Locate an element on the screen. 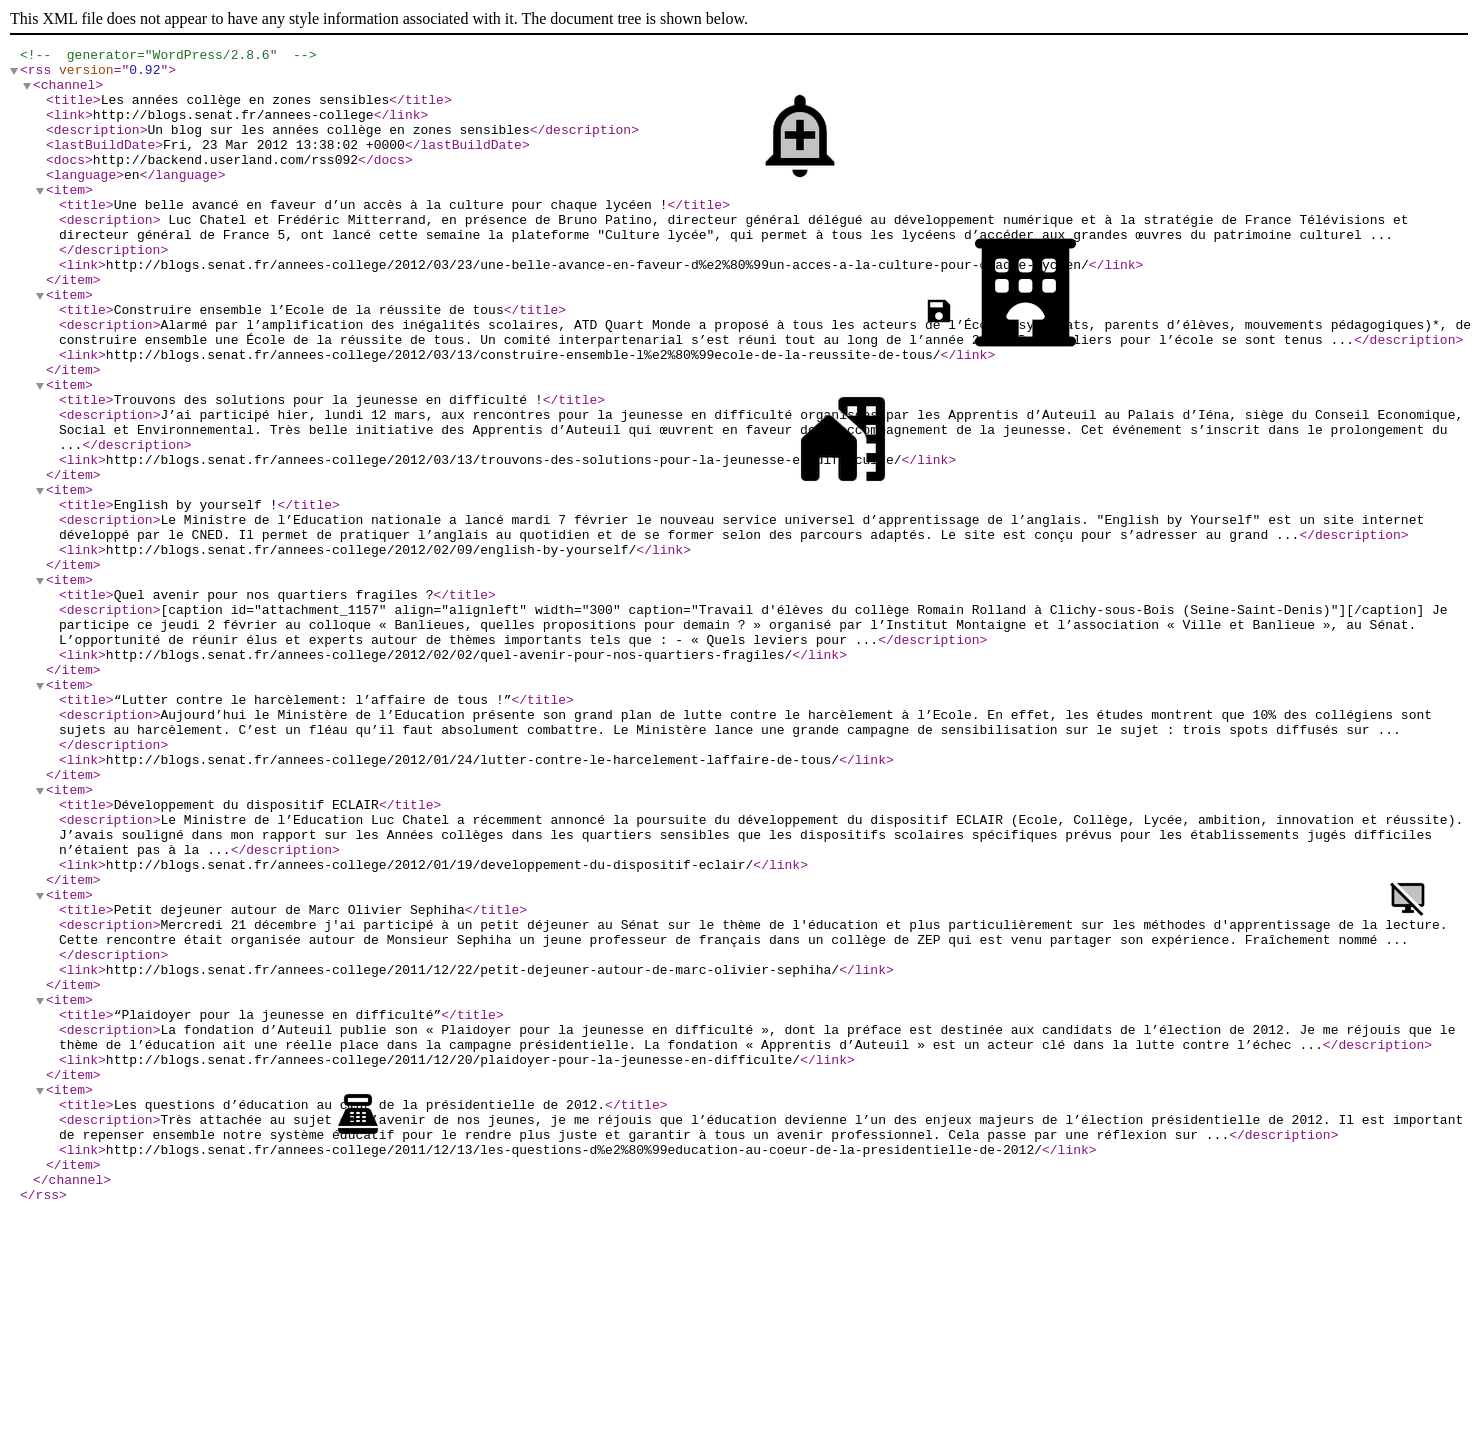 The width and height of the screenshot is (1478, 1434). save current file or document is located at coordinates (939, 311).